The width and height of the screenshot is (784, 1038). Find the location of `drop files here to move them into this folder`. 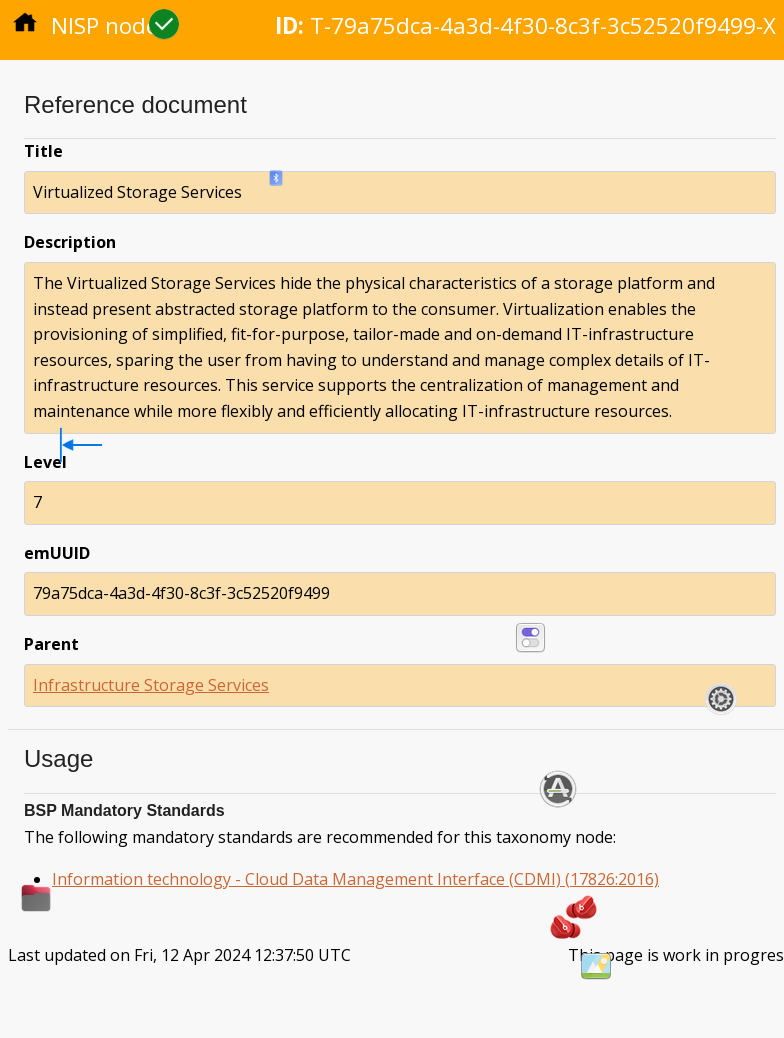

drop files here to move them into this folder is located at coordinates (36, 898).